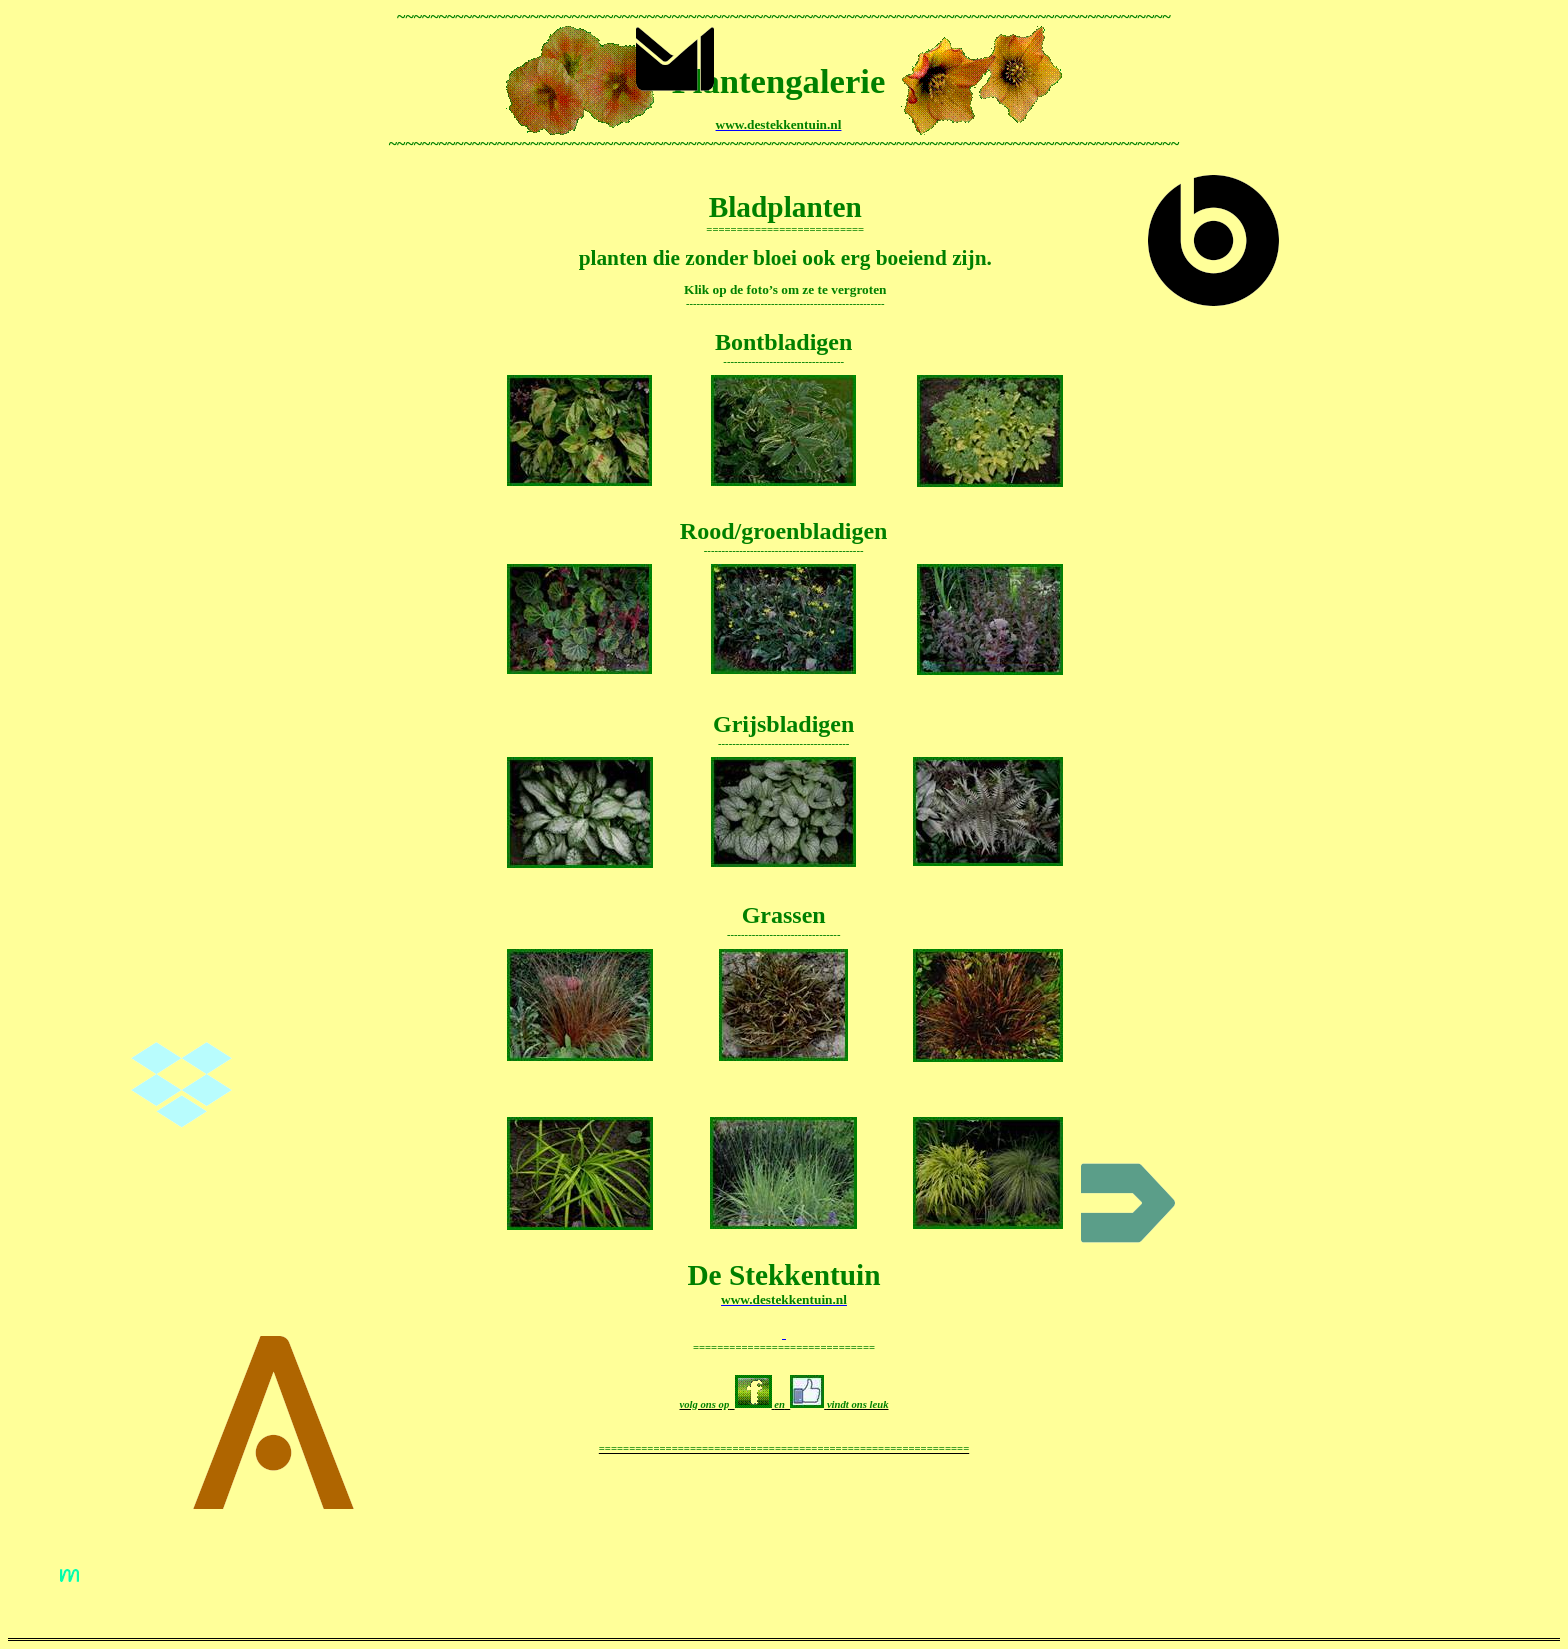 Image resolution: width=1568 pixels, height=1649 pixels. Describe the element at coordinates (1213, 240) in the screenshot. I see `open the Beats by Dre app` at that location.